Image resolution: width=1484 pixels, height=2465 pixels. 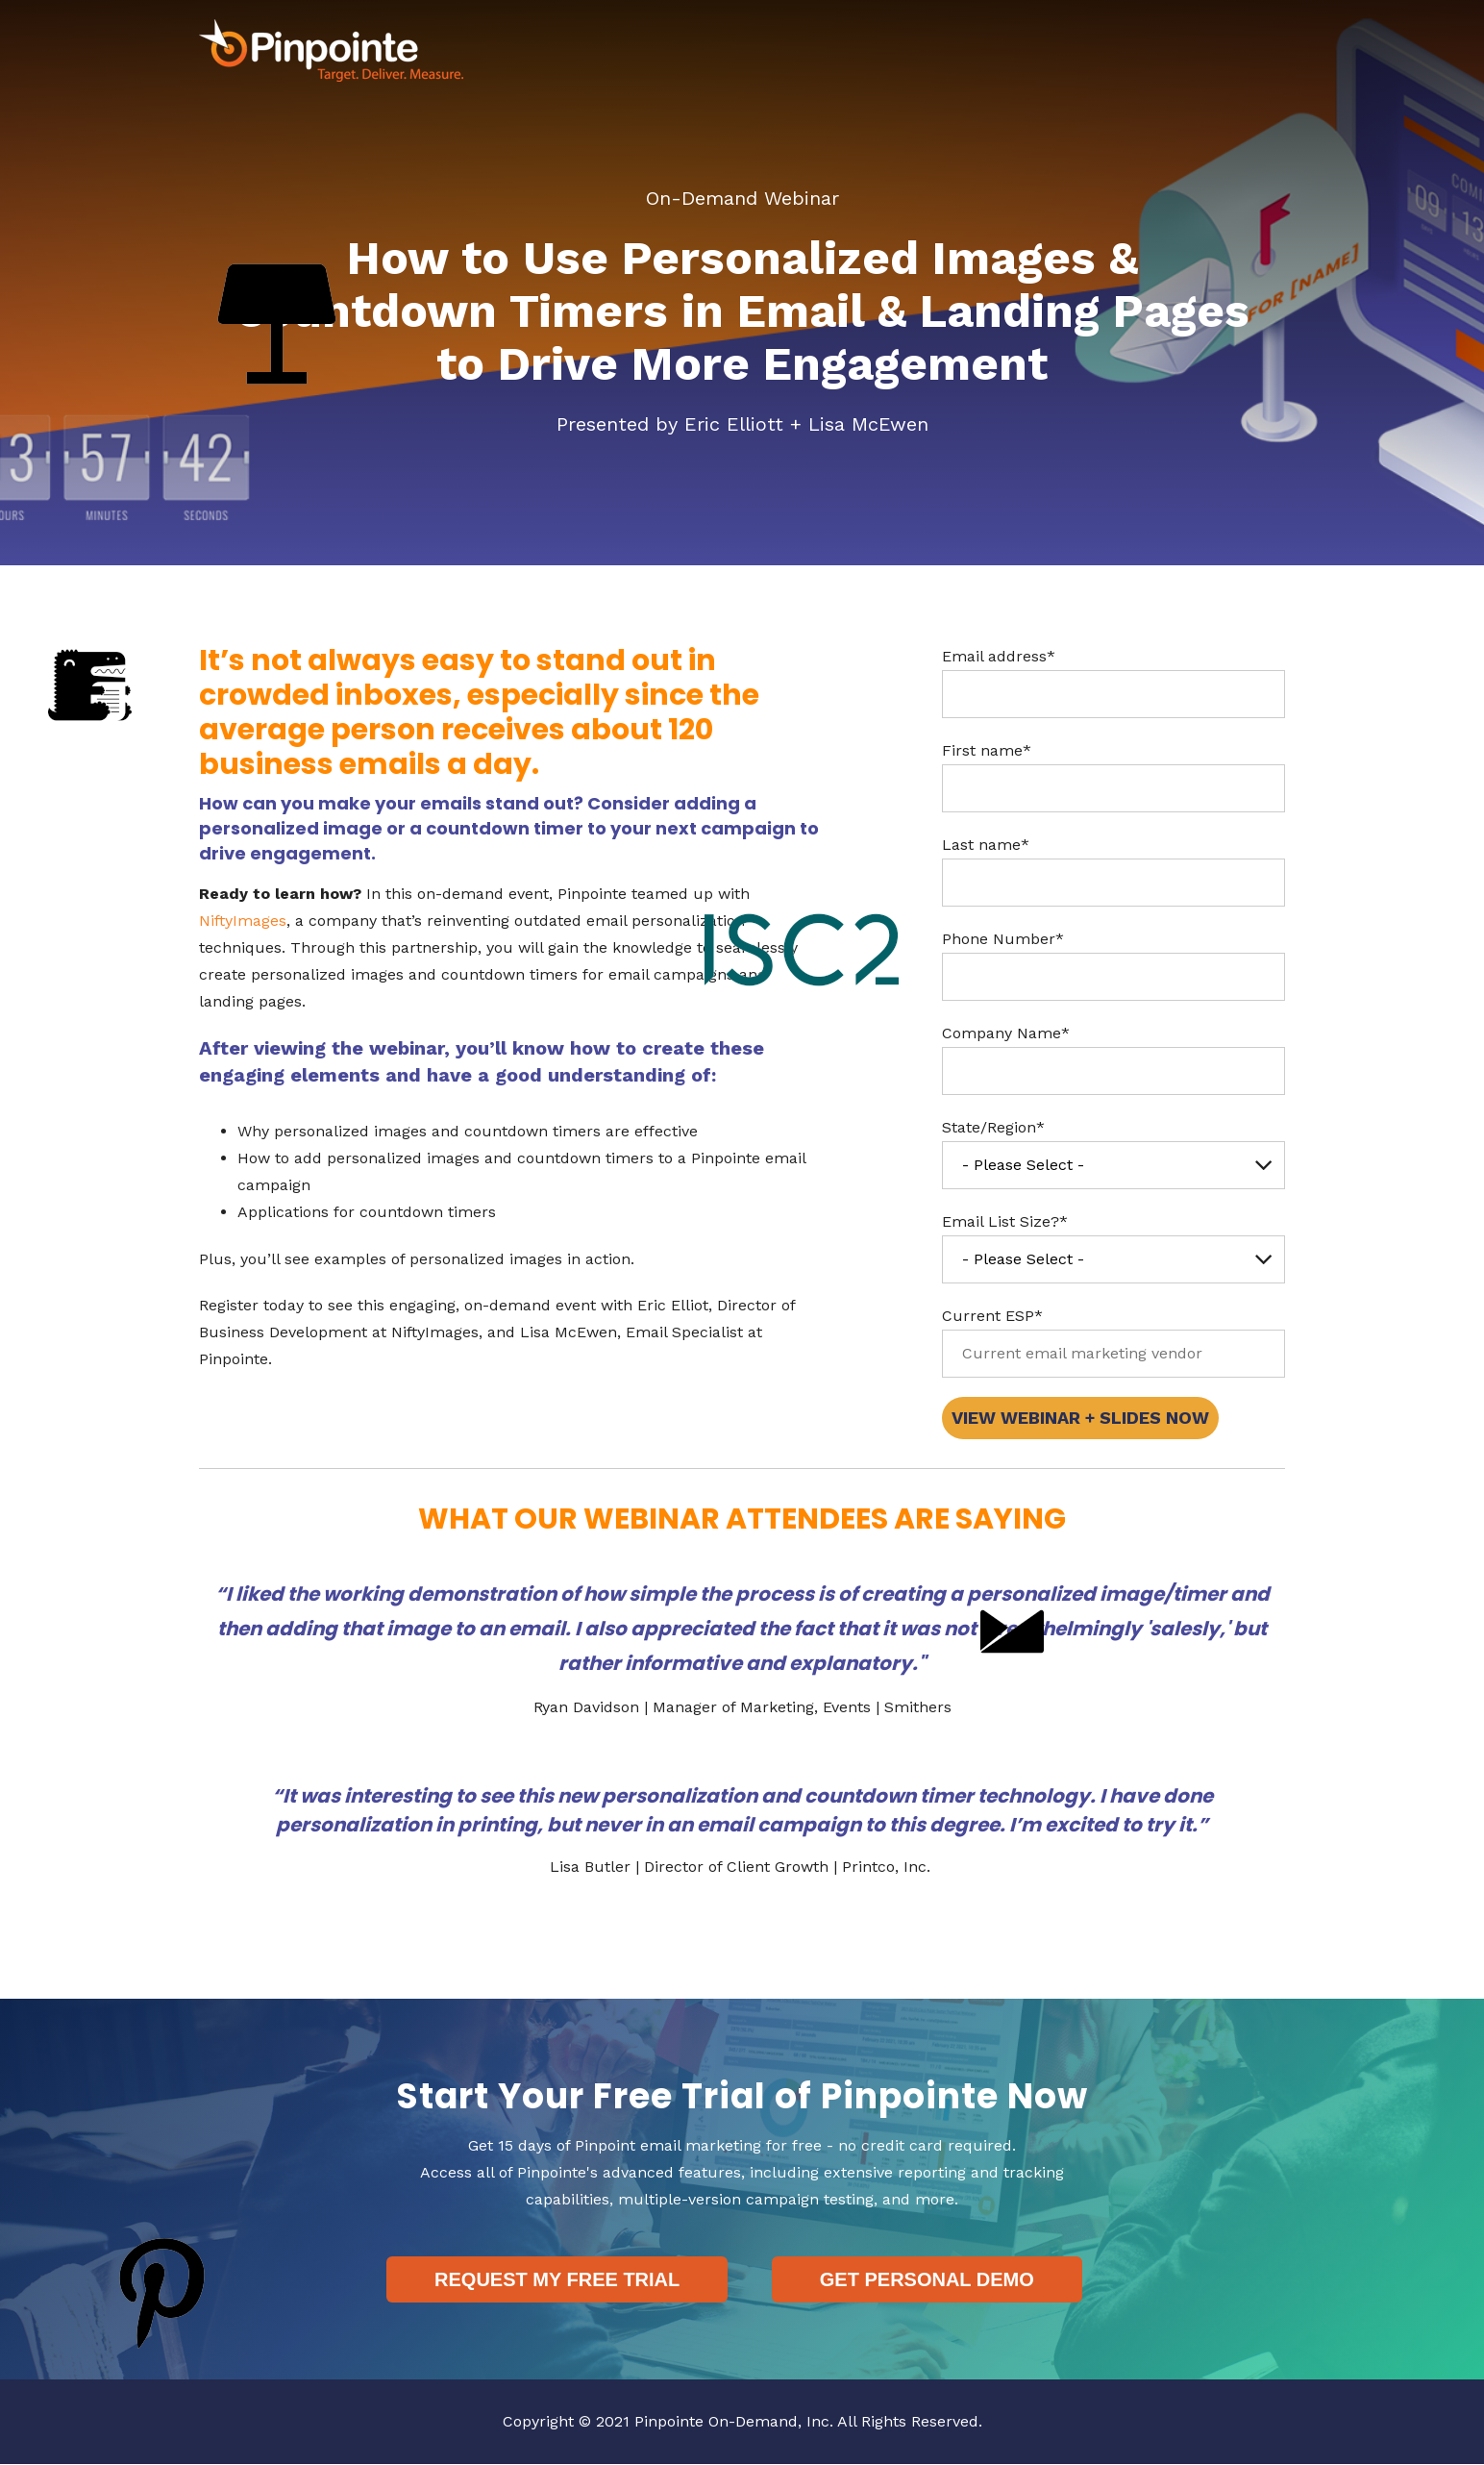 I want to click on Campaign Monitor logo, so click(x=1012, y=1631).